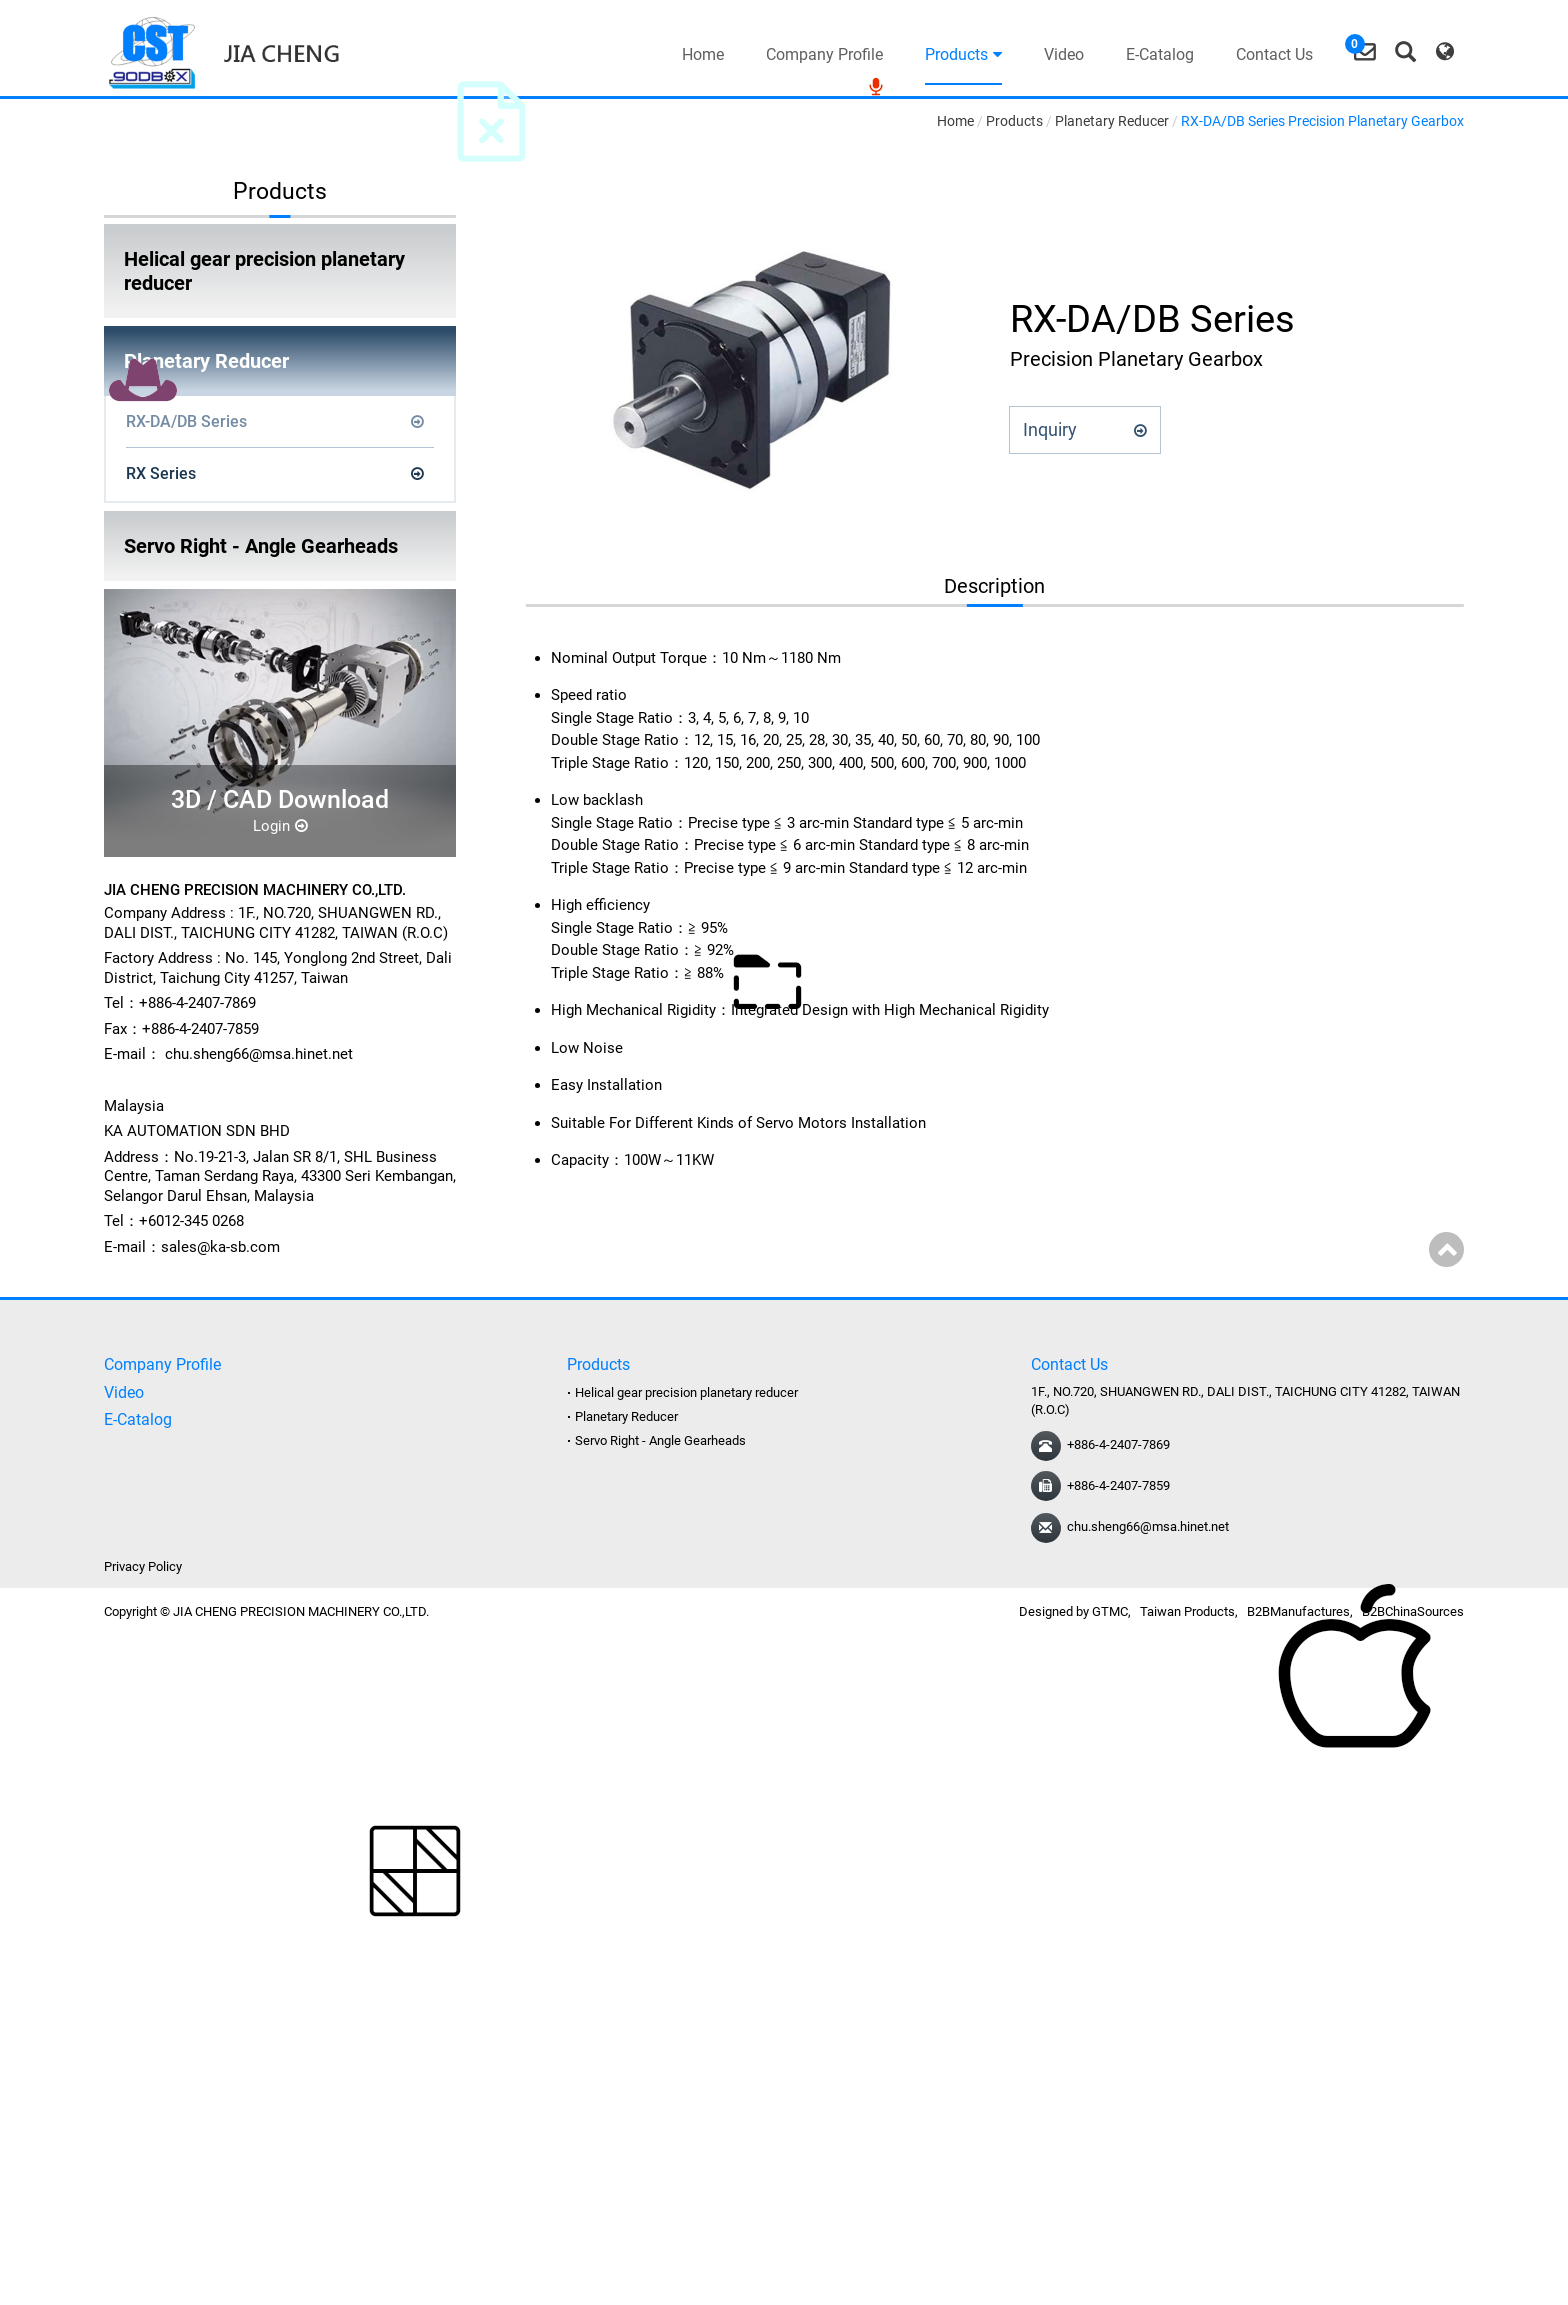  Describe the element at coordinates (767, 980) in the screenshot. I see `create a new folder` at that location.